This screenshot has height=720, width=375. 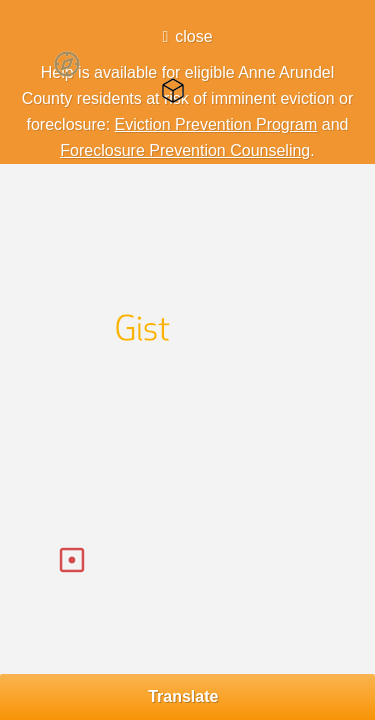 I want to click on access navigation or direction features, so click(x=67, y=64).